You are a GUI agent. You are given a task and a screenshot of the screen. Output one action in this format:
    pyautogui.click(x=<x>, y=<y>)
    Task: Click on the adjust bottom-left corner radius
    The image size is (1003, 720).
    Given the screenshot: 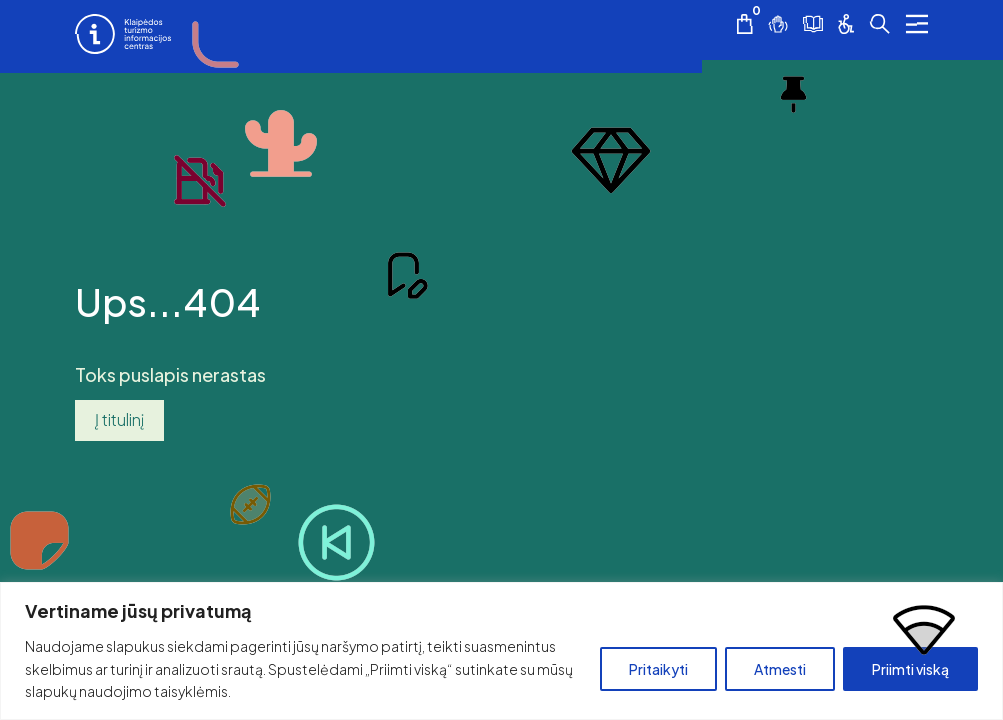 What is the action you would take?
    pyautogui.click(x=215, y=44)
    